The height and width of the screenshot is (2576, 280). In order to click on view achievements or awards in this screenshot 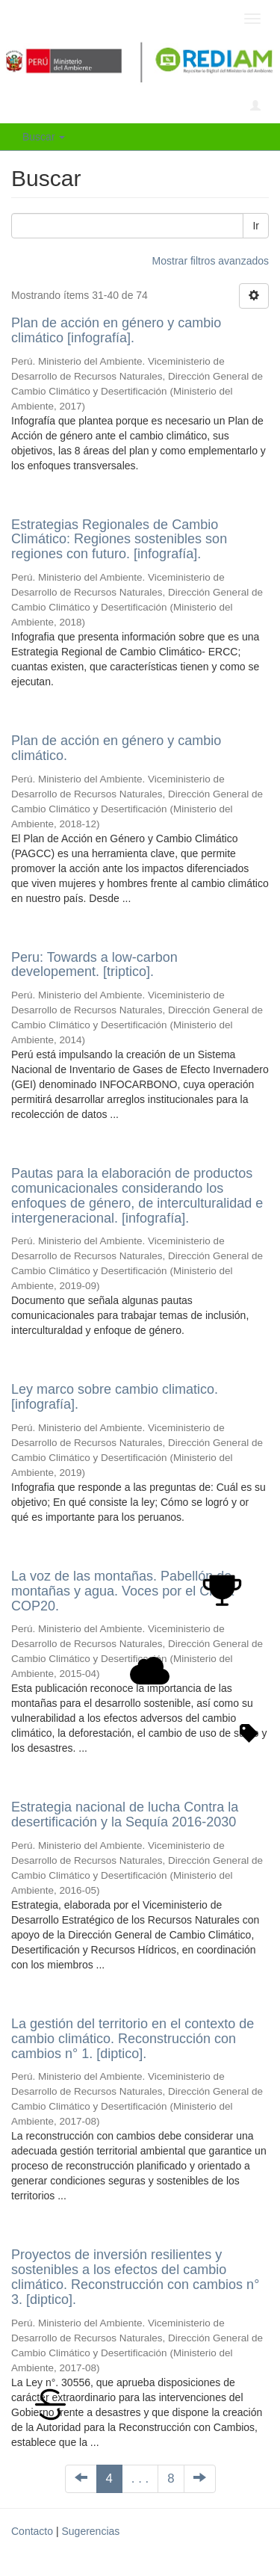, I will do `click(222, 1589)`.